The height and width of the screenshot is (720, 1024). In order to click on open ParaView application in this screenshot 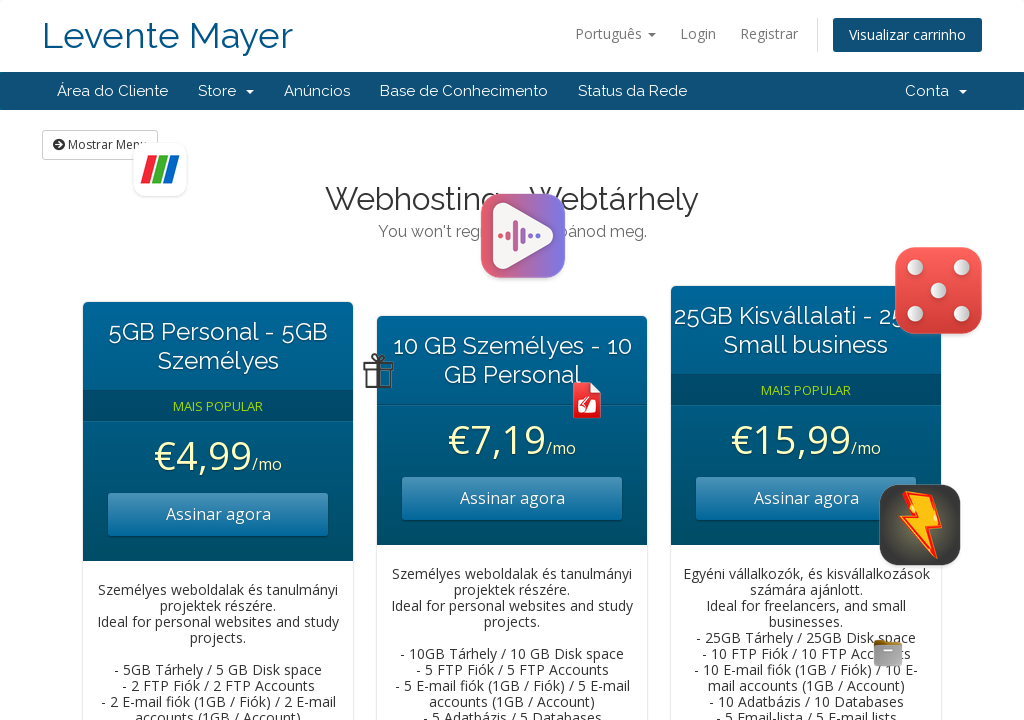, I will do `click(160, 170)`.